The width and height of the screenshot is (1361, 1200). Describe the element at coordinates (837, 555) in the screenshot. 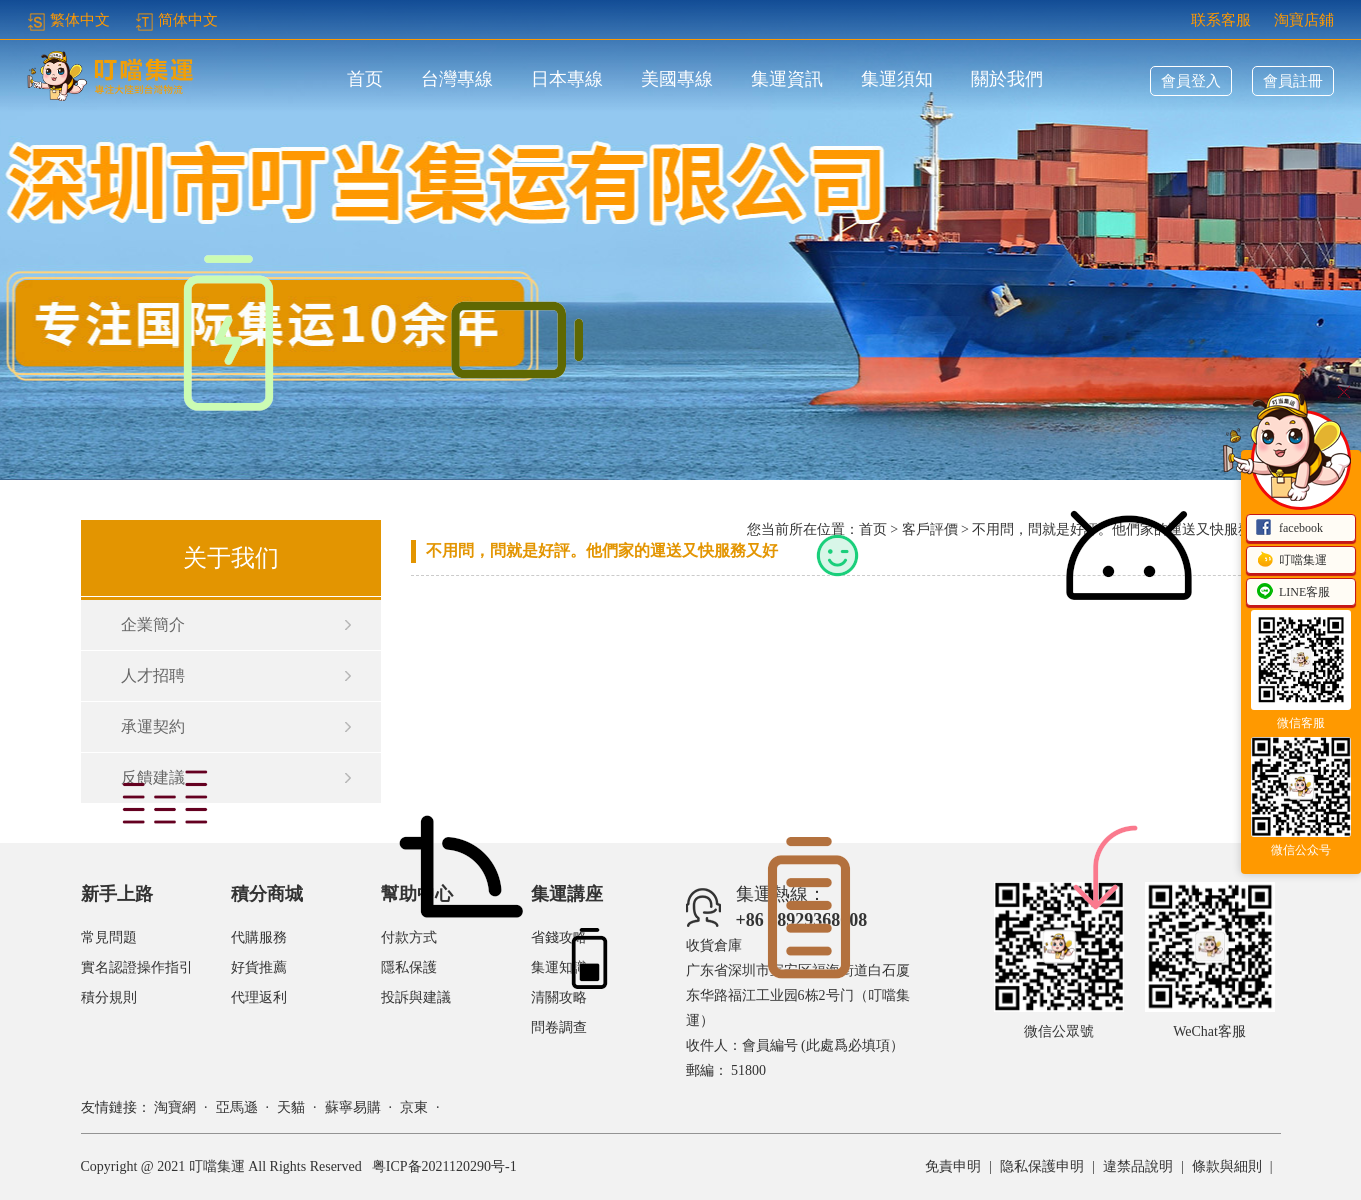

I see `insert a winking emoji or emoticon` at that location.